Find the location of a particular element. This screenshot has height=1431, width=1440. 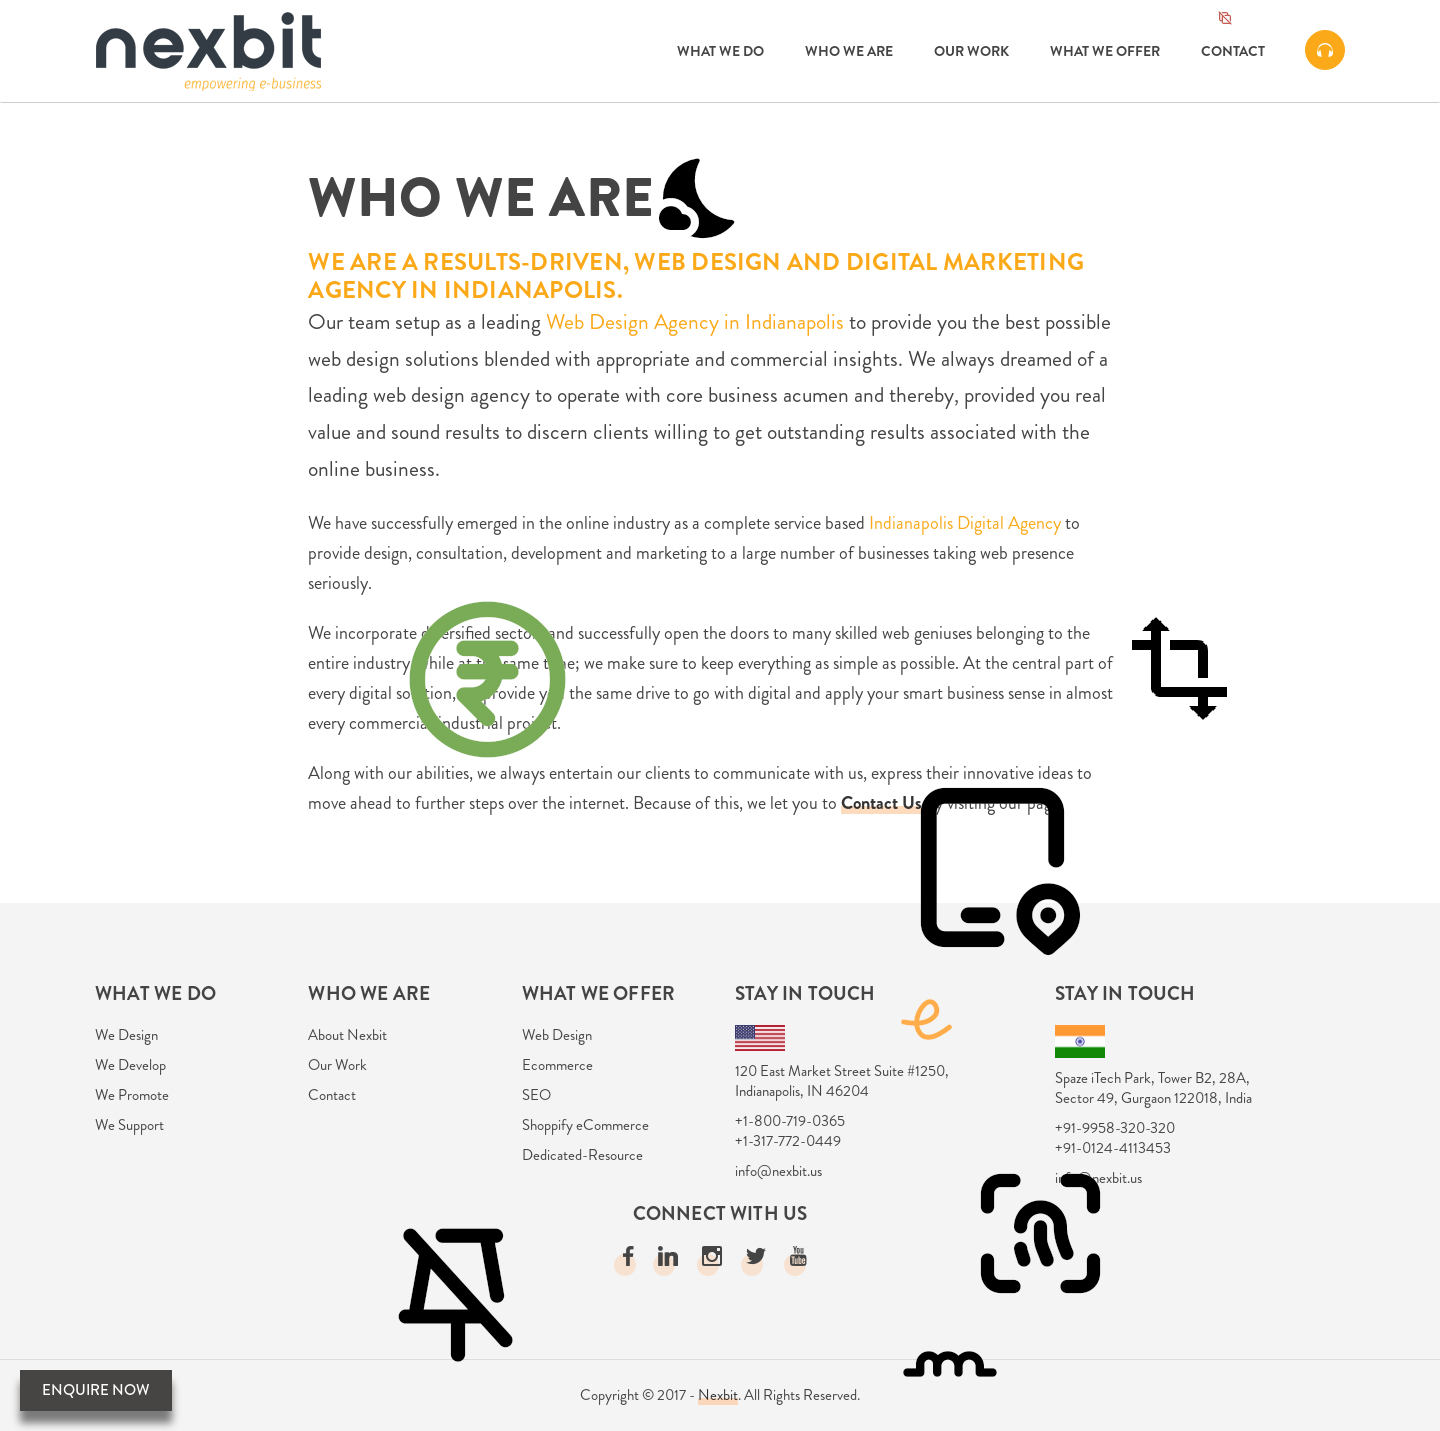

represents an inductor component in a circuit diagram is located at coordinates (950, 1364).